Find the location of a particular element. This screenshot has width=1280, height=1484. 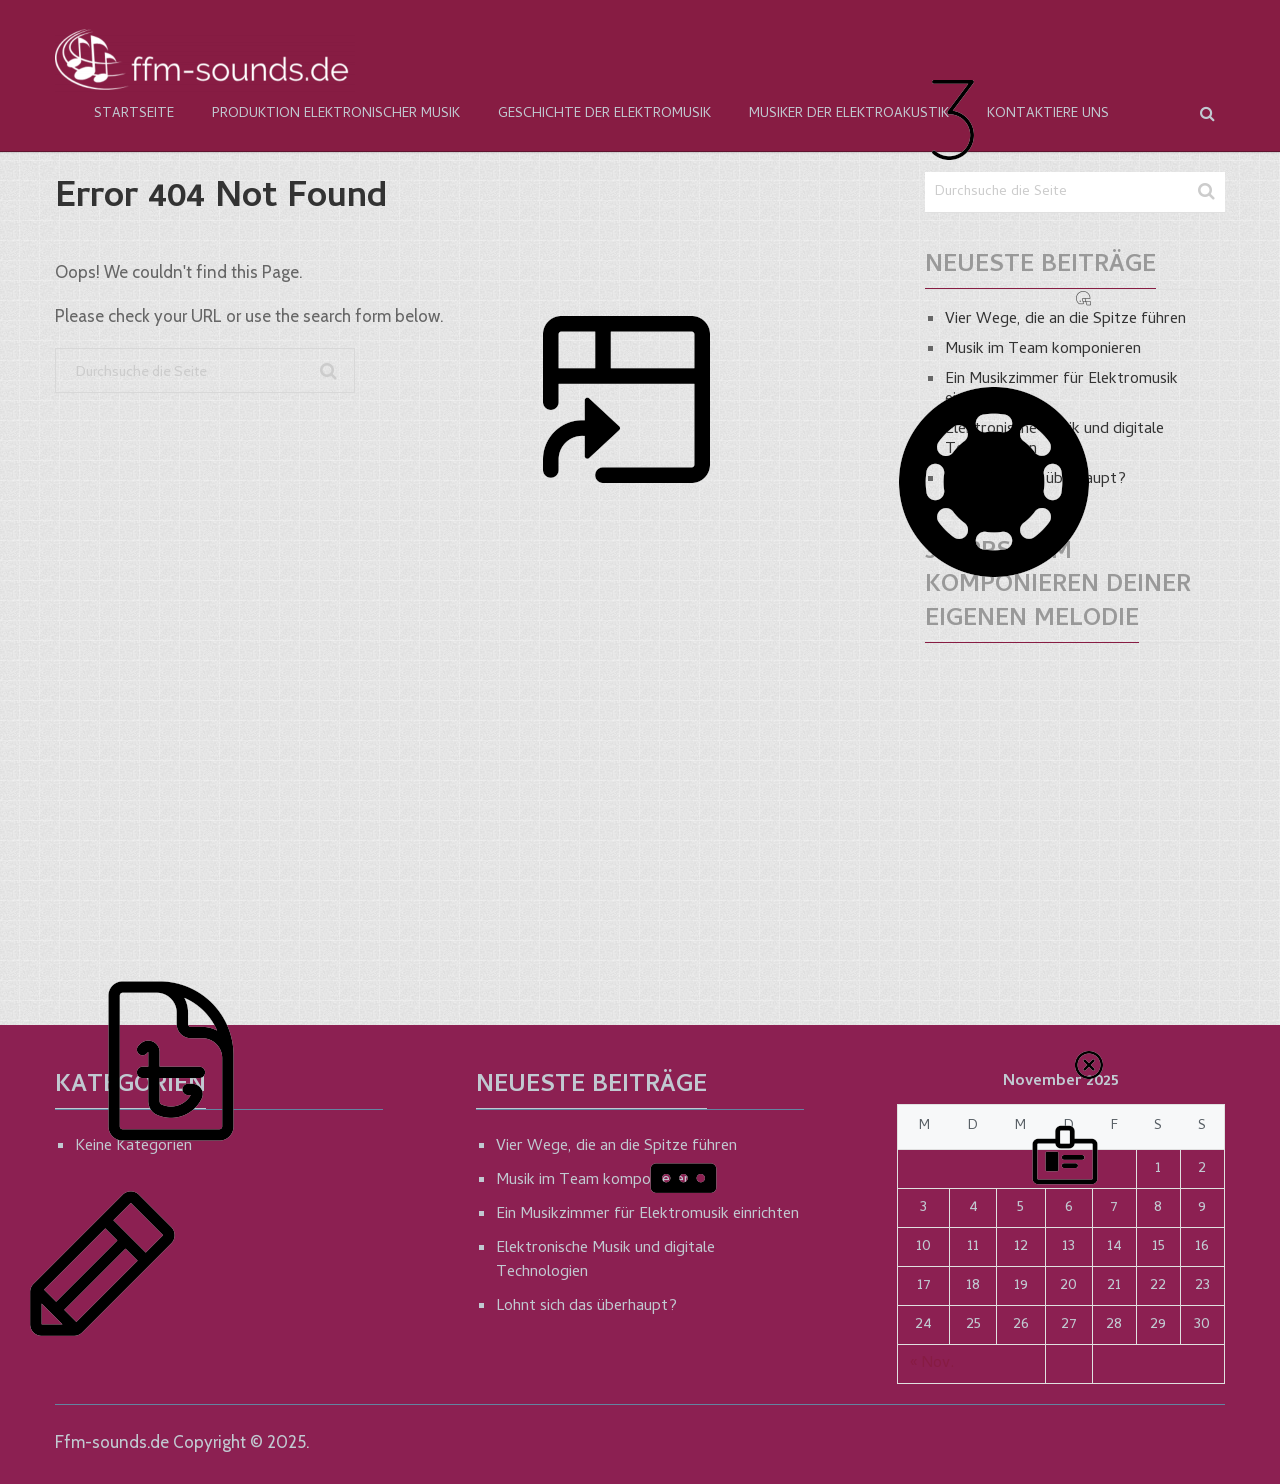

indicates step three in a multi-step process is located at coordinates (953, 120).